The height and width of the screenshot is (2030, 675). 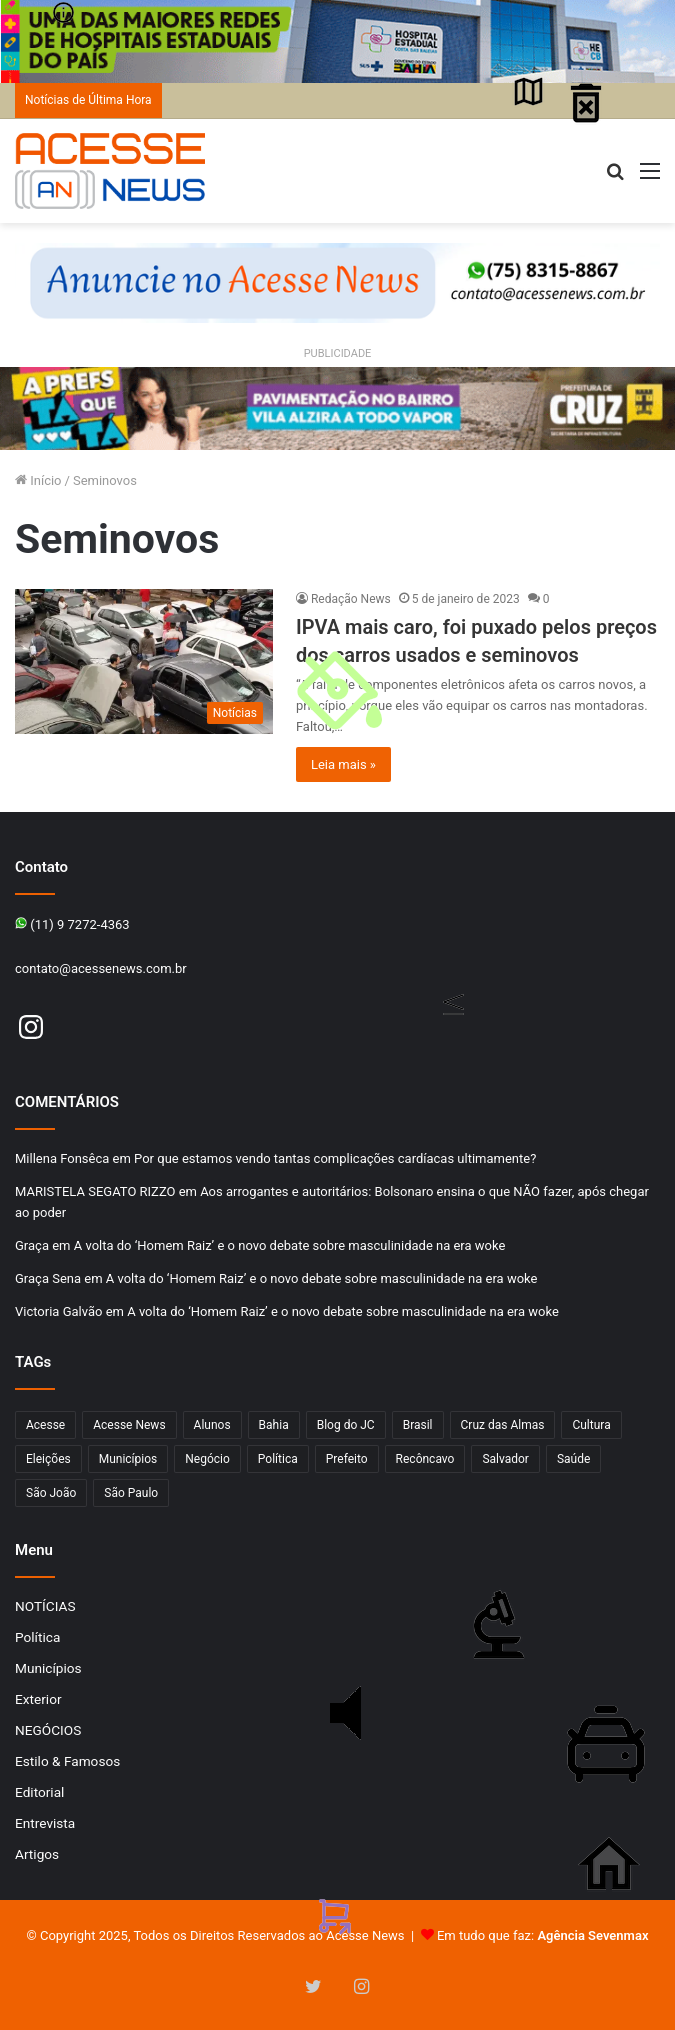 I want to click on permanently delete an item, so click(x=586, y=103).